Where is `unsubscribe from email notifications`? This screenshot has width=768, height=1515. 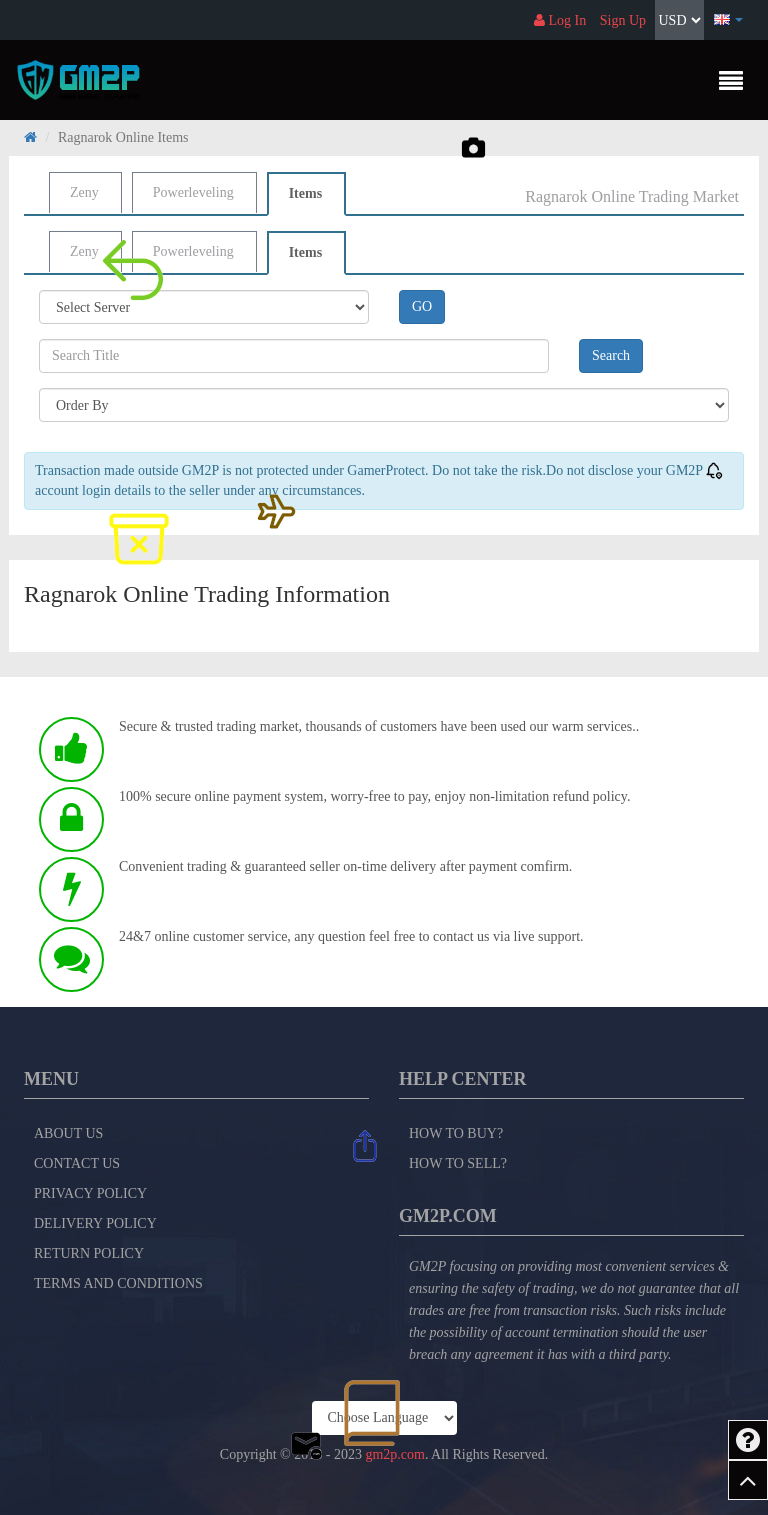
unsubscribe from email notifications is located at coordinates (306, 1447).